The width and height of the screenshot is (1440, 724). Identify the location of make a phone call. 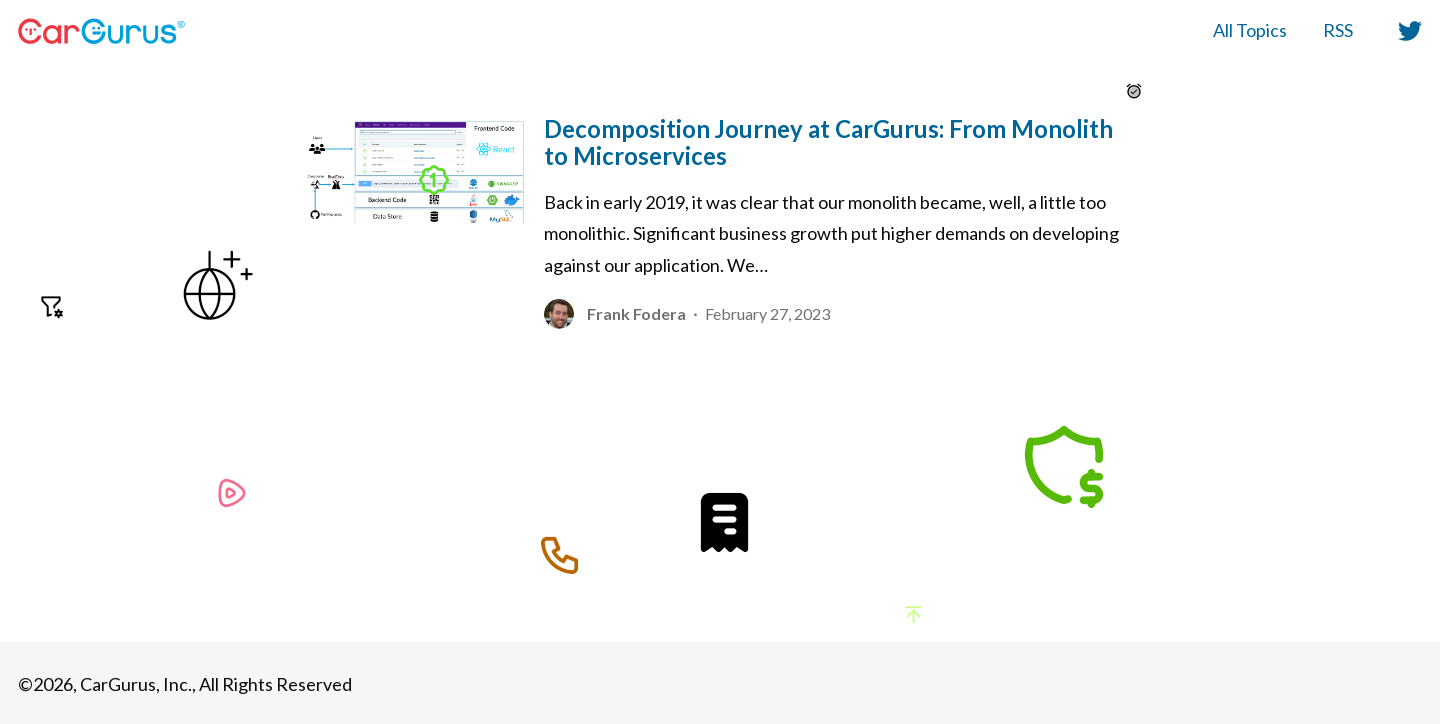
(560, 554).